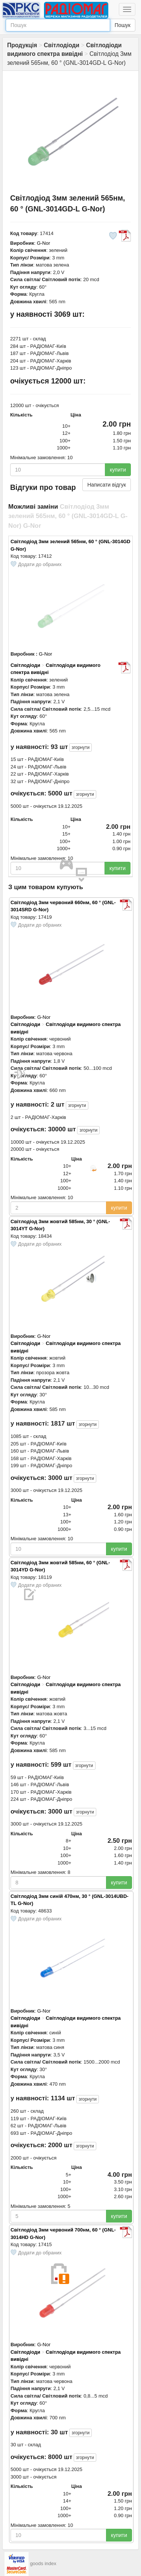  What do you see at coordinates (59, 2273) in the screenshot?
I see `indicates low battery warning` at bounding box center [59, 2273].